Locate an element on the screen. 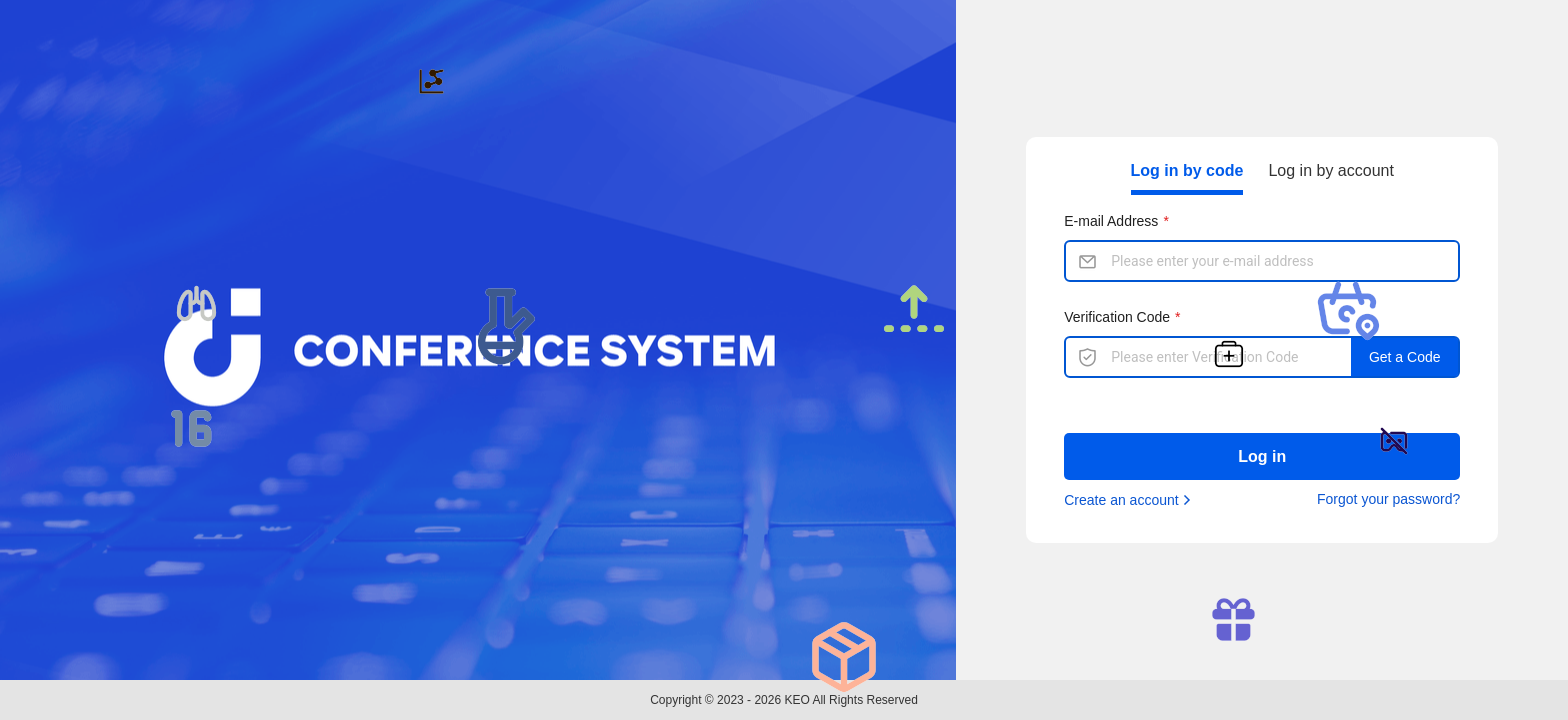 The height and width of the screenshot is (720, 1568). view package or shipment details is located at coordinates (844, 657).